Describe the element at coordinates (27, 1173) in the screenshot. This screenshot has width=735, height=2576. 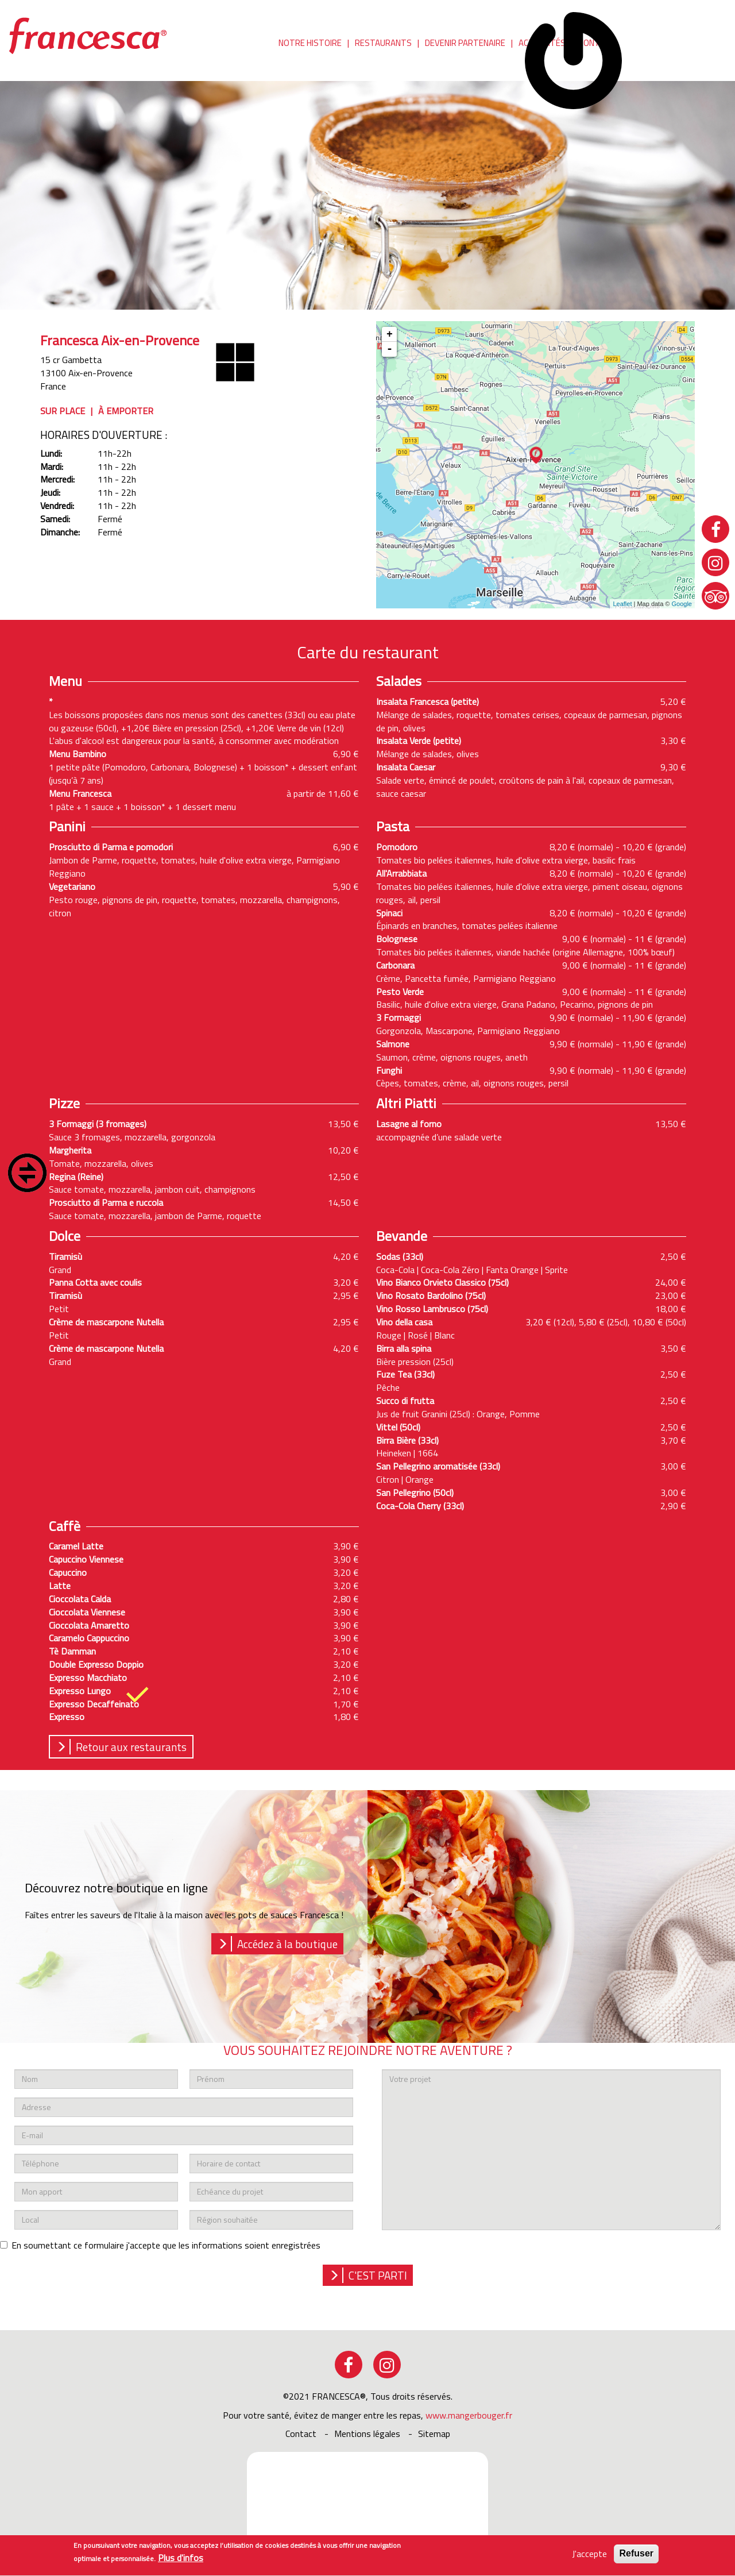
I see `exchange or convert currency` at that location.